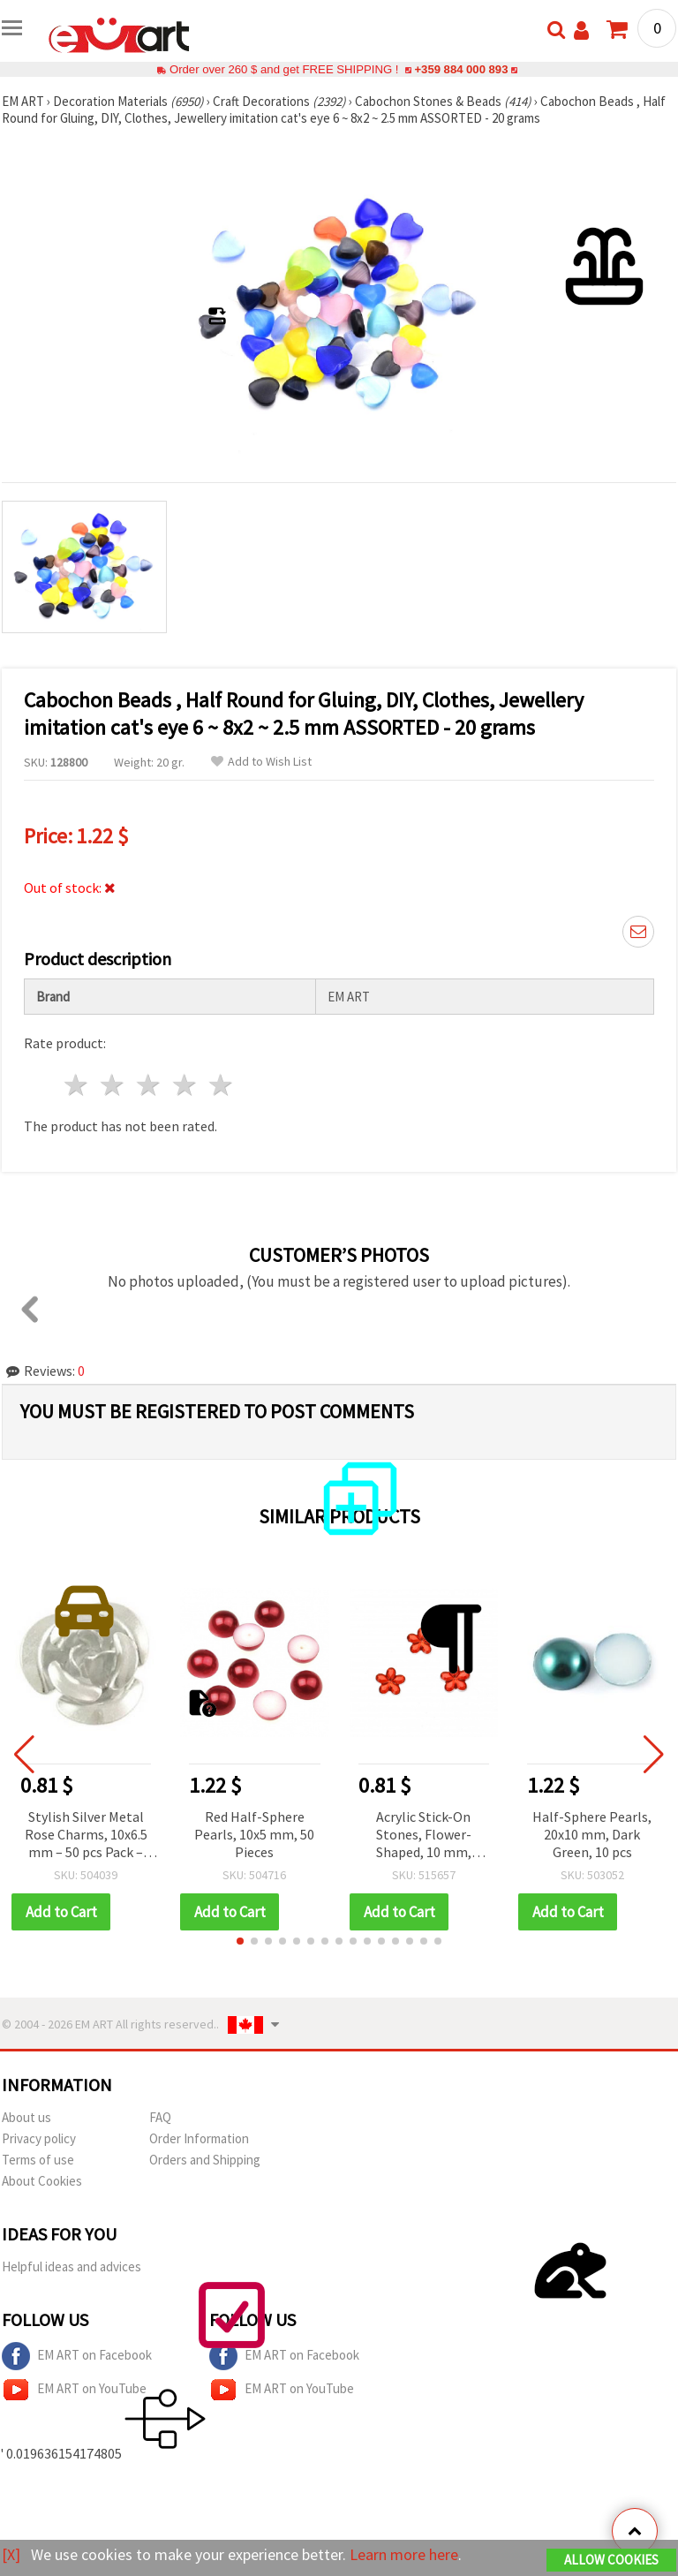 This screenshot has height=2576, width=678. What do you see at coordinates (451, 1639) in the screenshot?
I see `insert a paragraph break` at bounding box center [451, 1639].